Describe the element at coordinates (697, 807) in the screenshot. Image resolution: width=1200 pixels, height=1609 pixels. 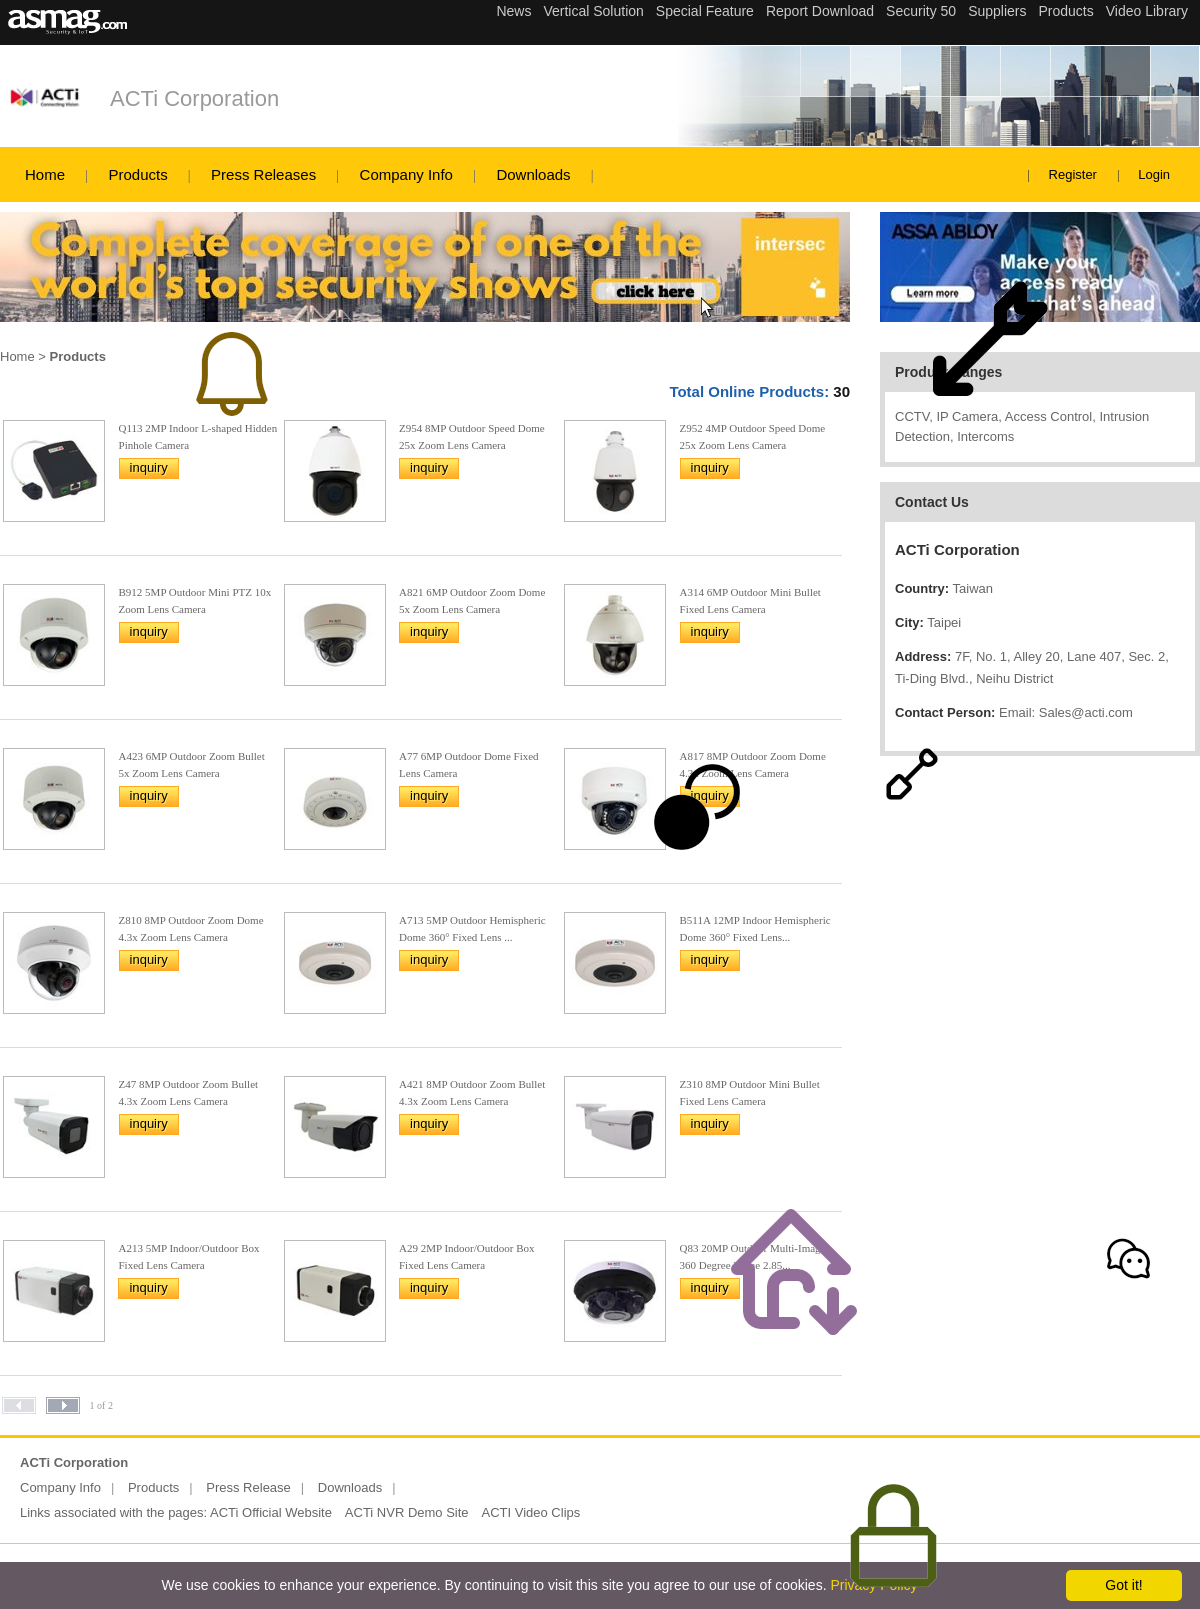
I see `activate or enable breakpoints in the debugger` at that location.